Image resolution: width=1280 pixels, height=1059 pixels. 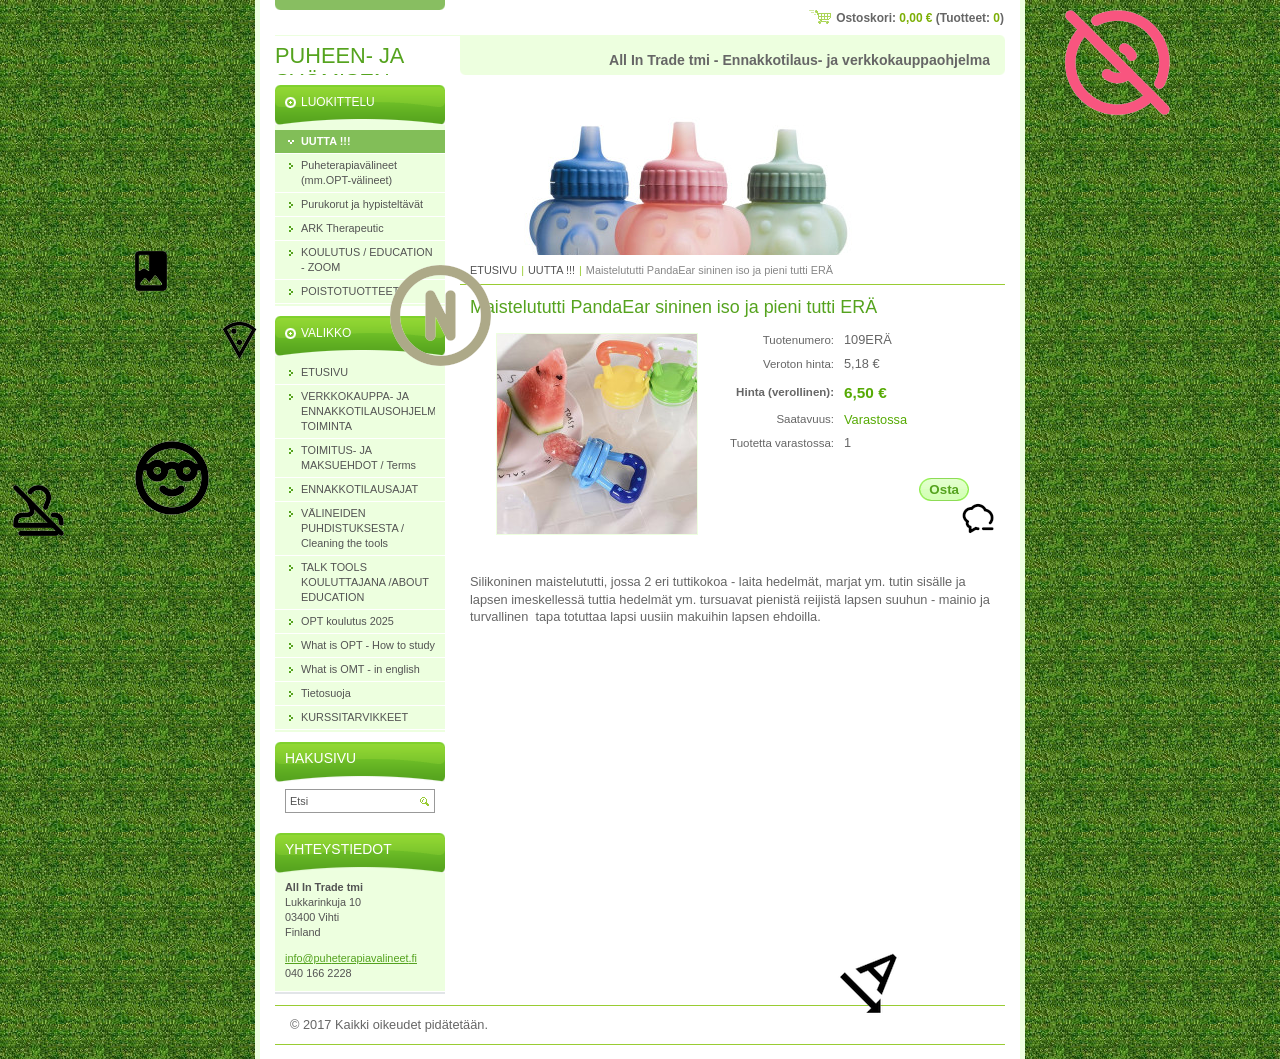 What do you see at coordinates (239, 340) in the screenshot?
I see `find nearby pizza restaurants` at bounding box center [239, 340].